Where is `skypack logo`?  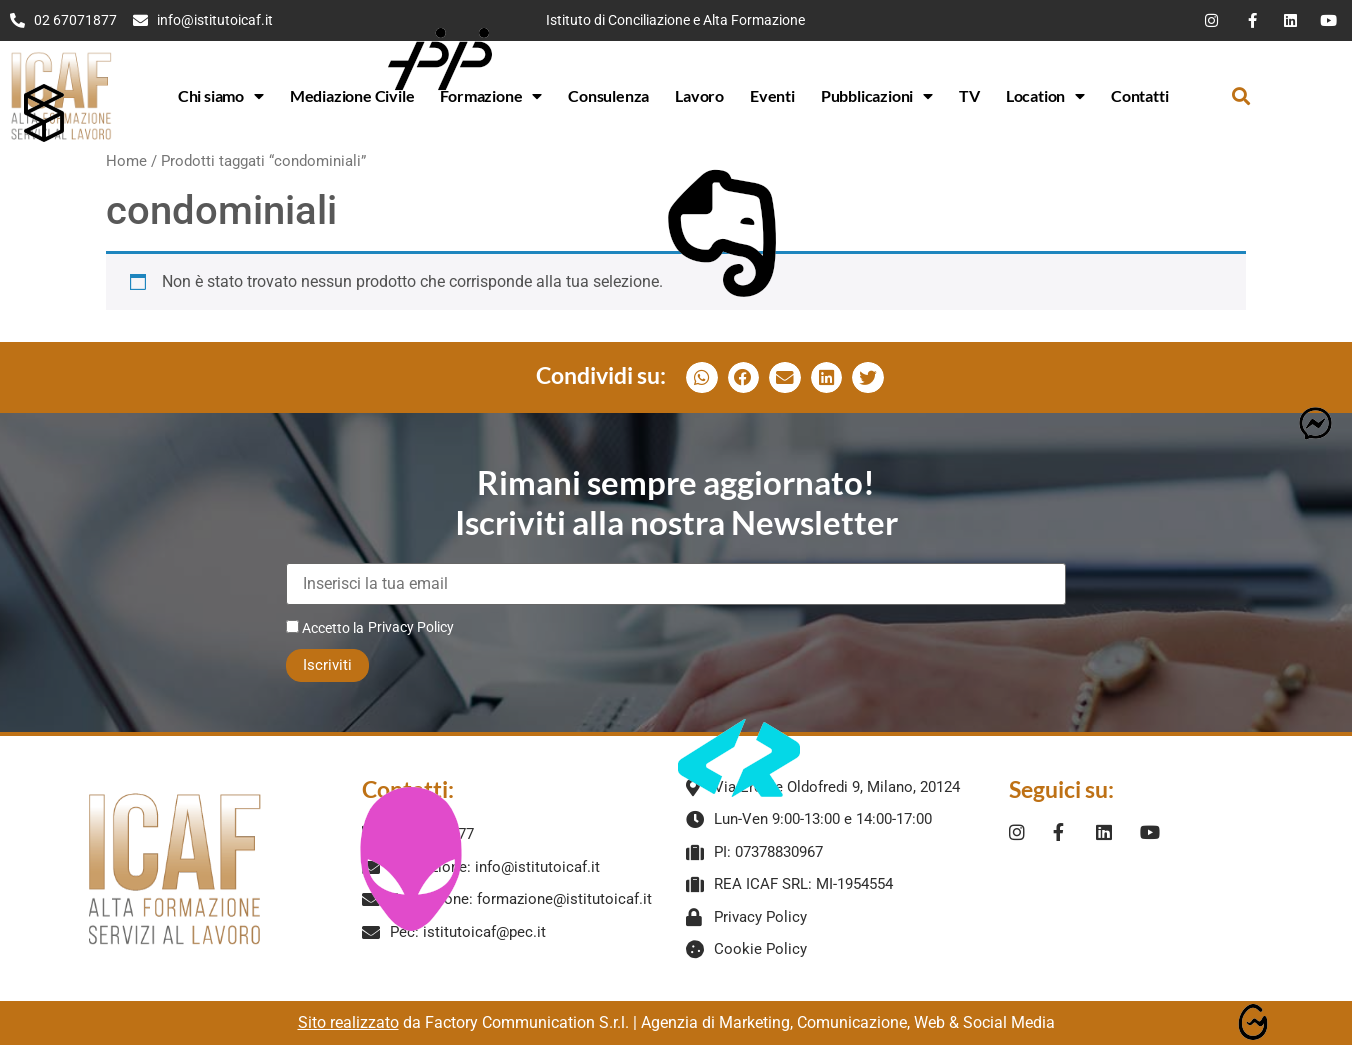
skypack logo is located at coordinates (44, 113).